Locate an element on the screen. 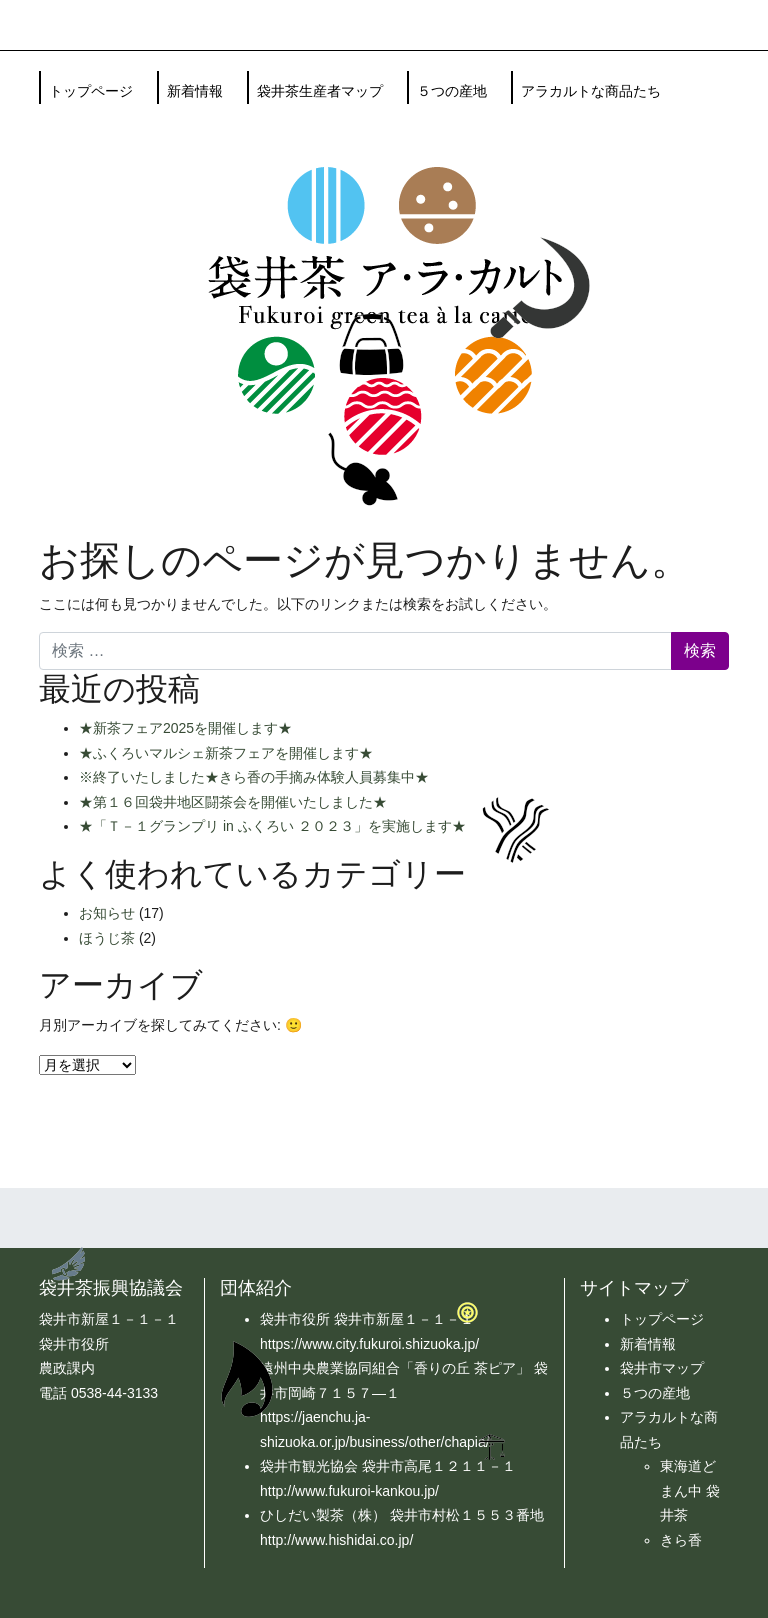 The width and height of the screenshot is (768, 1618). represents american or patriotic-themed content is located at coordinates (467, 1312).